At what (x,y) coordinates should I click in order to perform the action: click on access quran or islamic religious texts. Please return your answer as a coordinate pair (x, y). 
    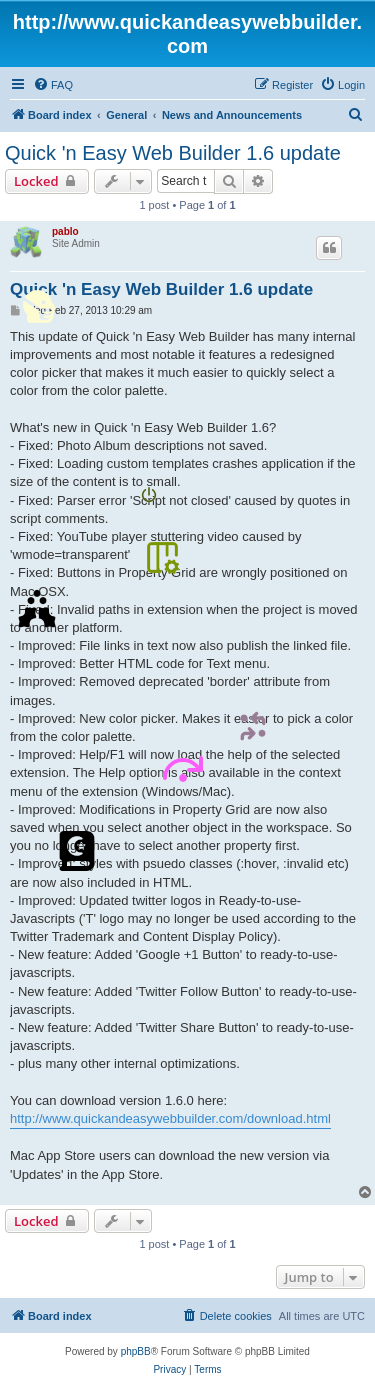
    Looking at the image, I should click on (77, 851).